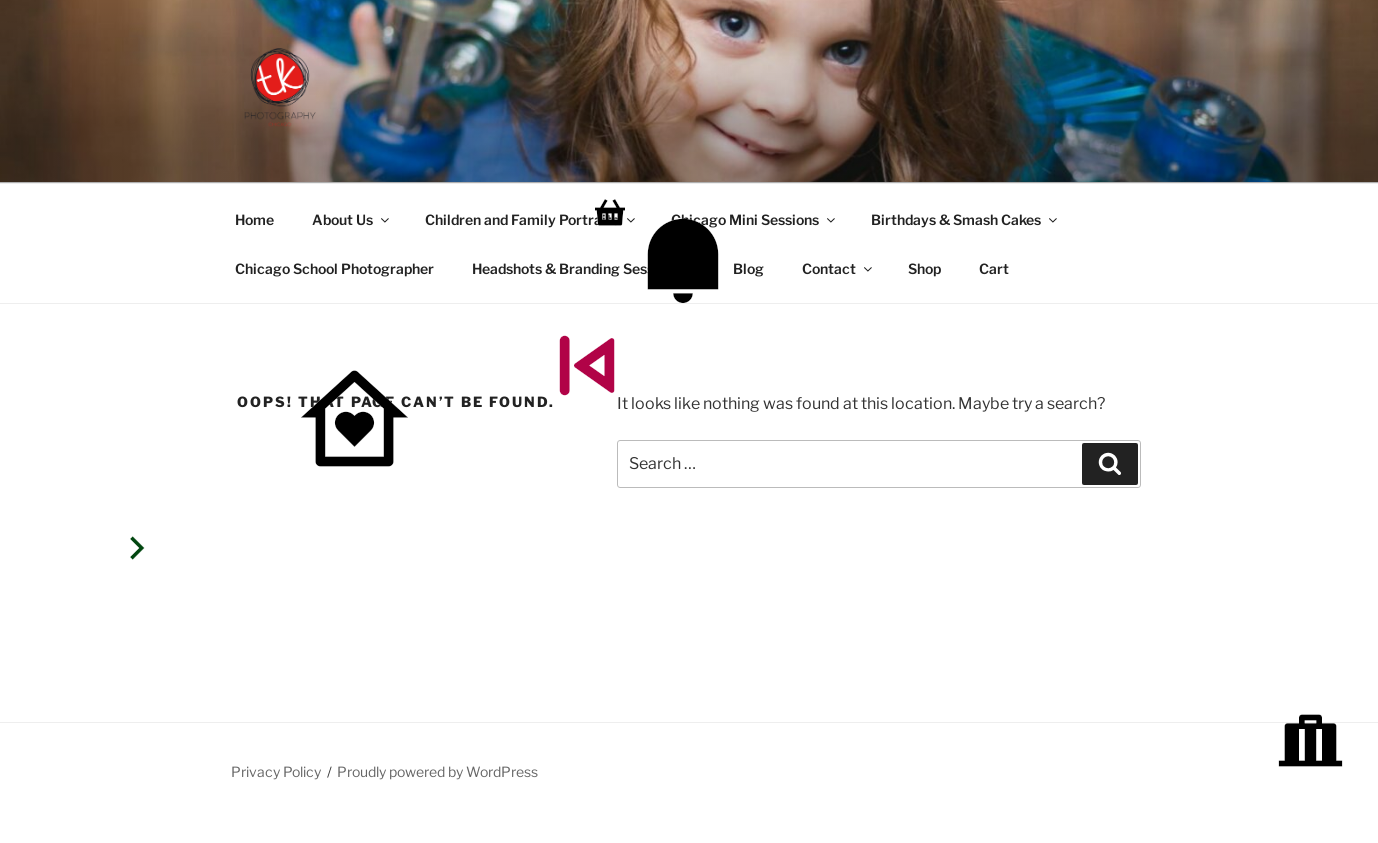 The height and width of the screenshot is (843, 1378). What do you see at coordinates (589, 365) in the screenshot?
I see `skip to previous track` at bounding box center [589, 365].